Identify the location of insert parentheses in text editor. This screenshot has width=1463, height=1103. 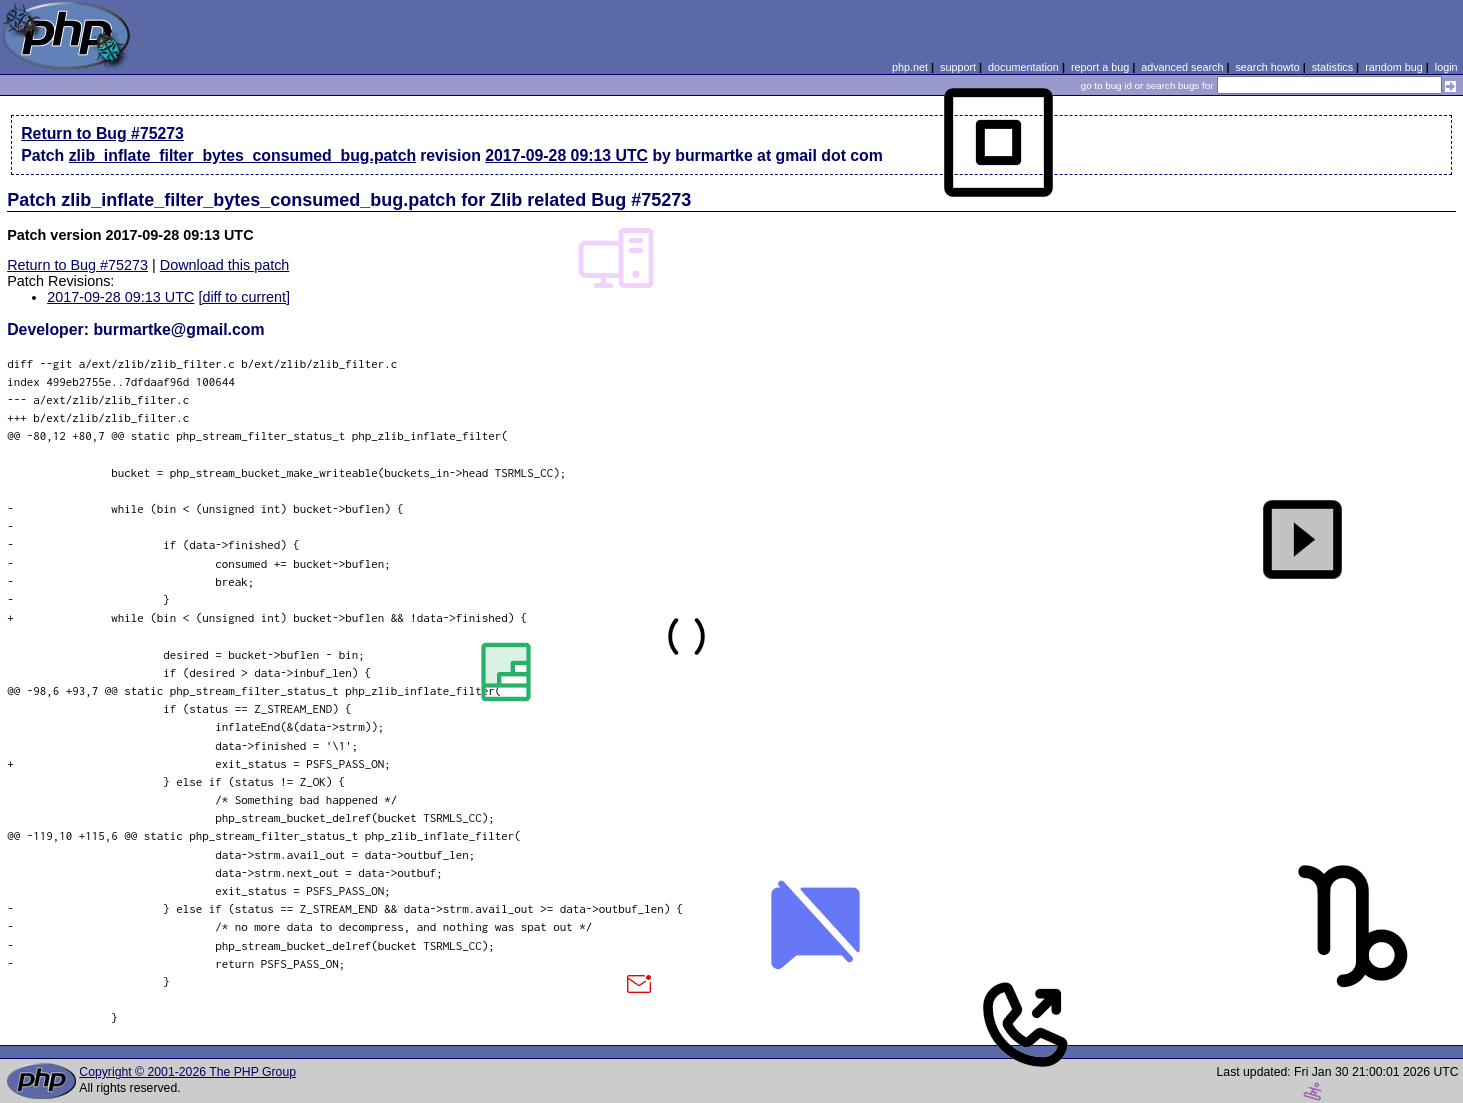
(686, 636).